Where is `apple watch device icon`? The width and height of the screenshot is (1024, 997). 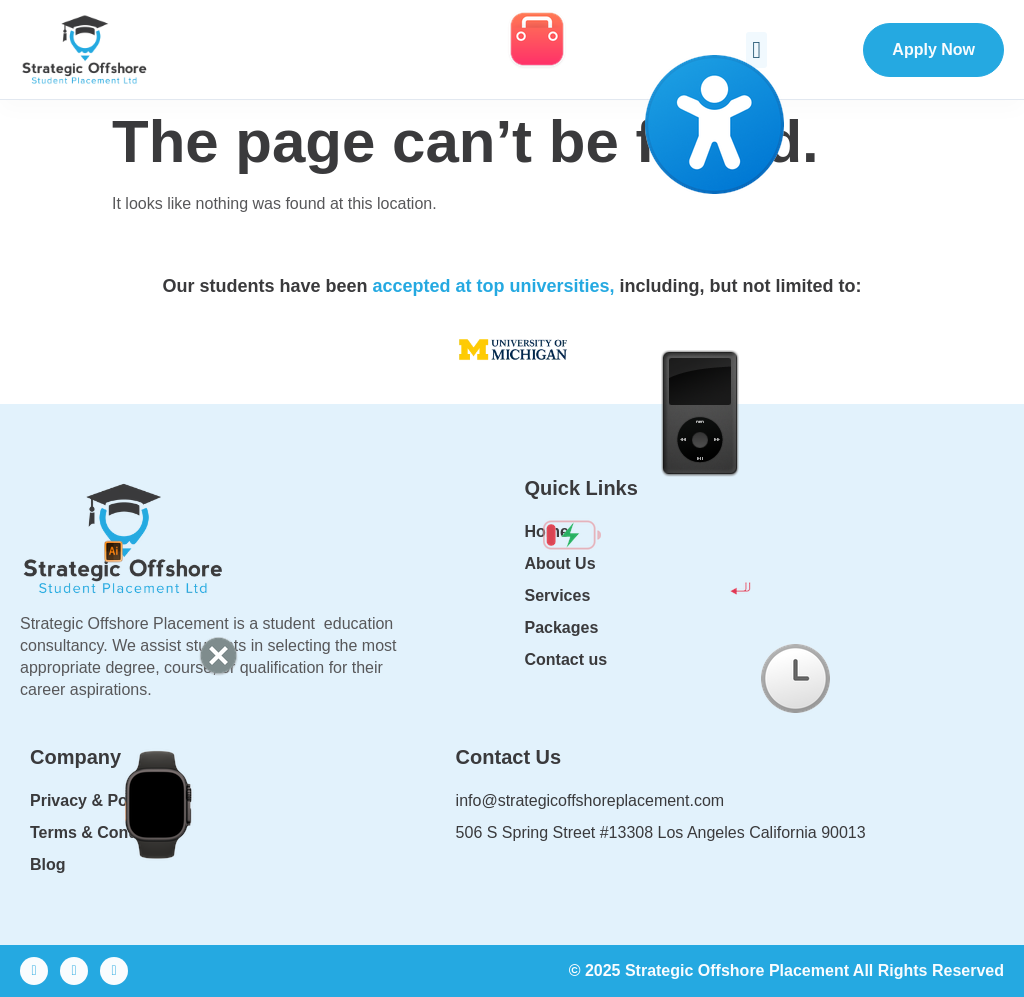
apple watch device icon is located at coordinates (157, 805).